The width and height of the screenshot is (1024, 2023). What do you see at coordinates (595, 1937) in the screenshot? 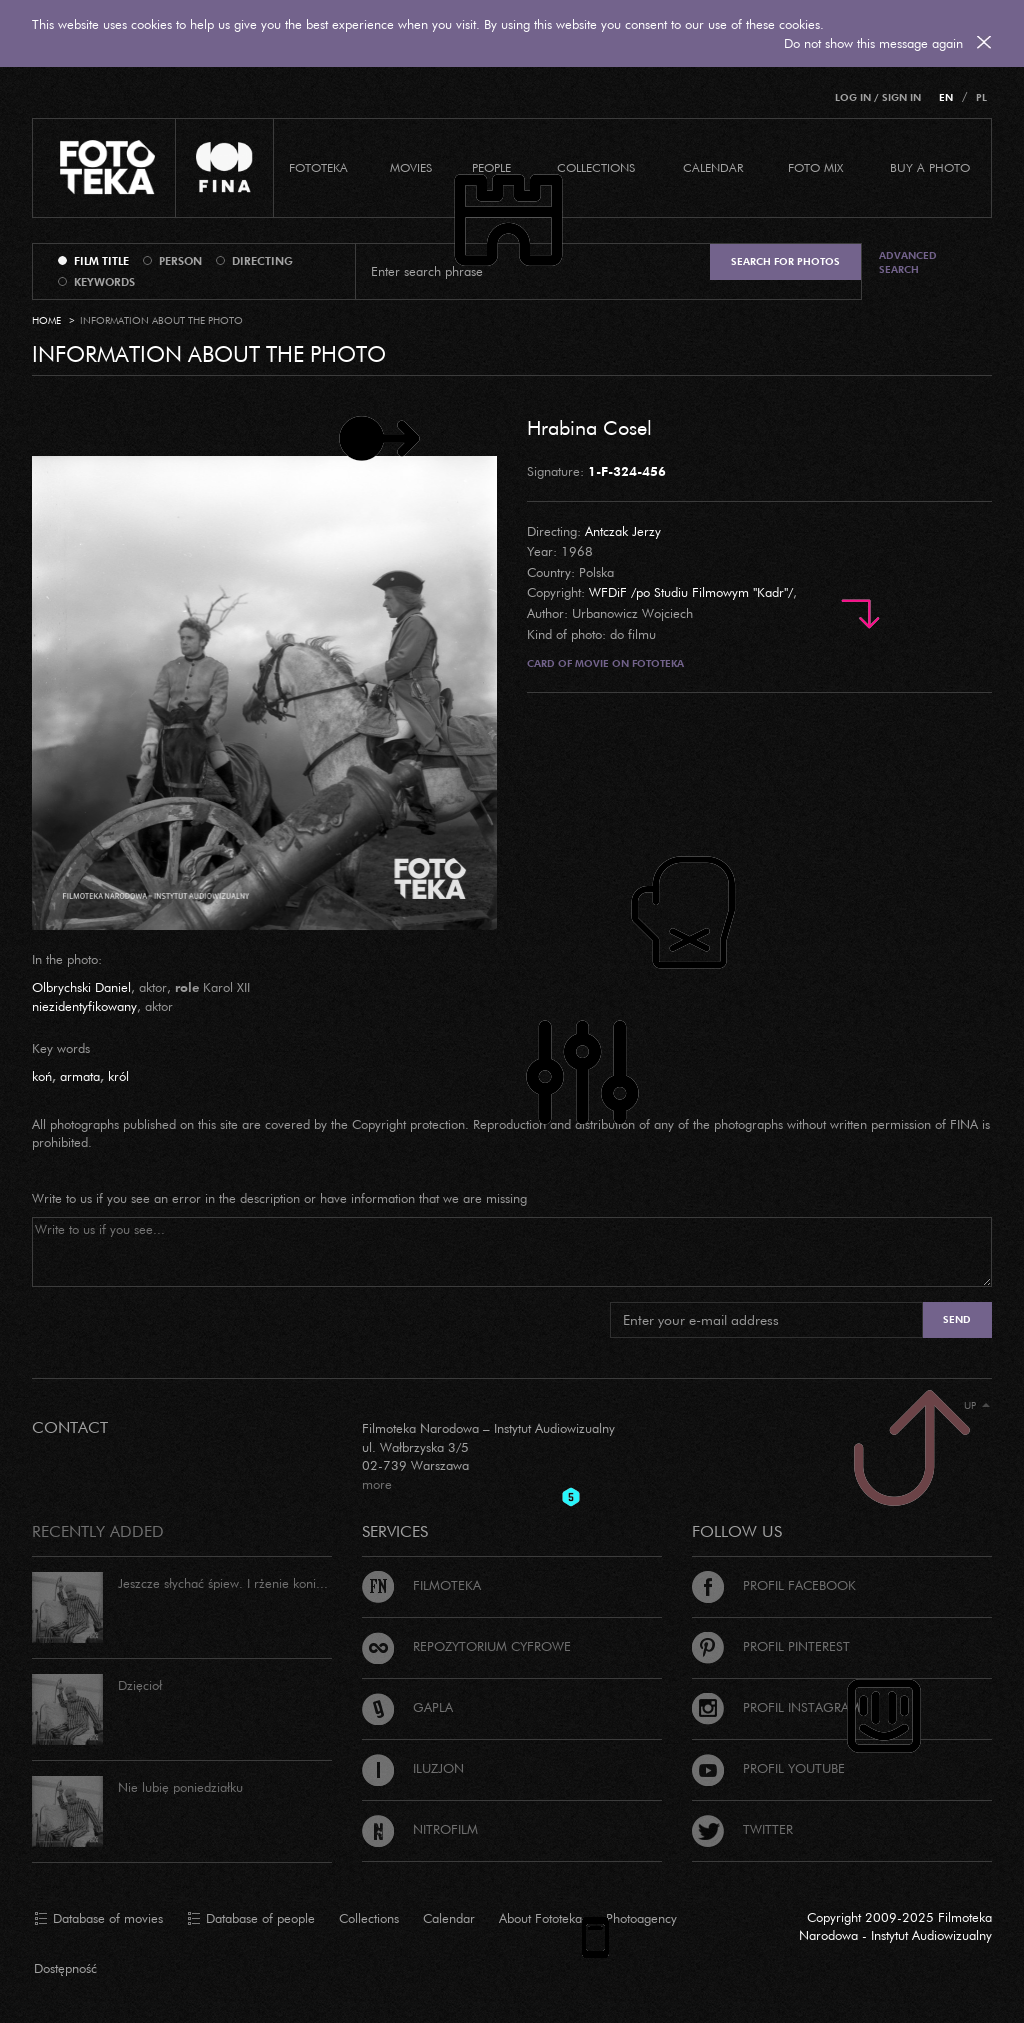
I see `manage mobile ad placements` at bounding box center [595, 1937].